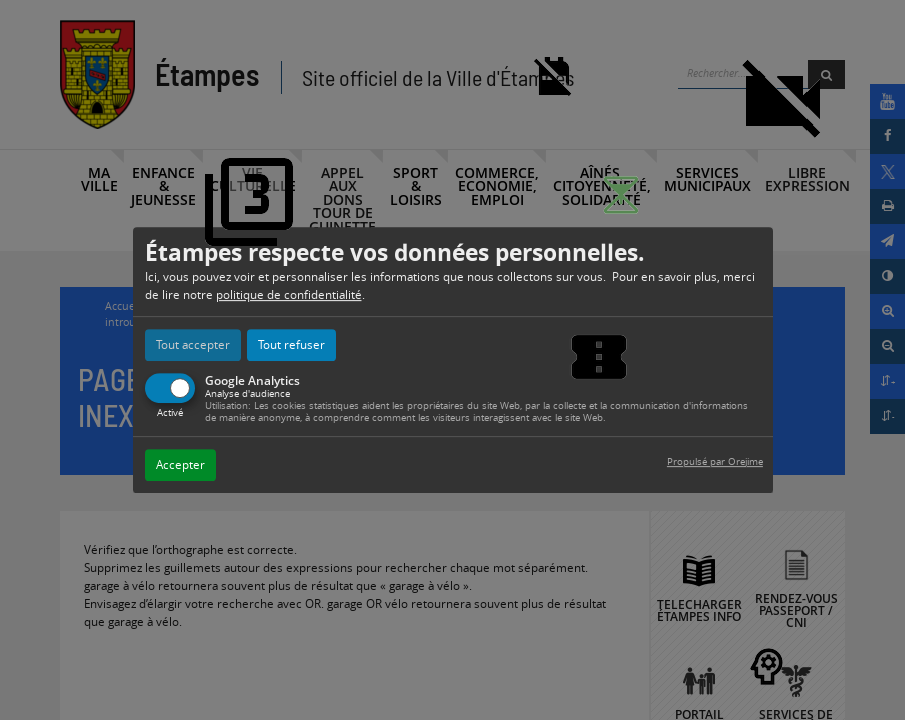  What do you see at coordinates (783, 101) in the screenshot?
I see `turn off camera or disable video` at bounding box center [783, 101].